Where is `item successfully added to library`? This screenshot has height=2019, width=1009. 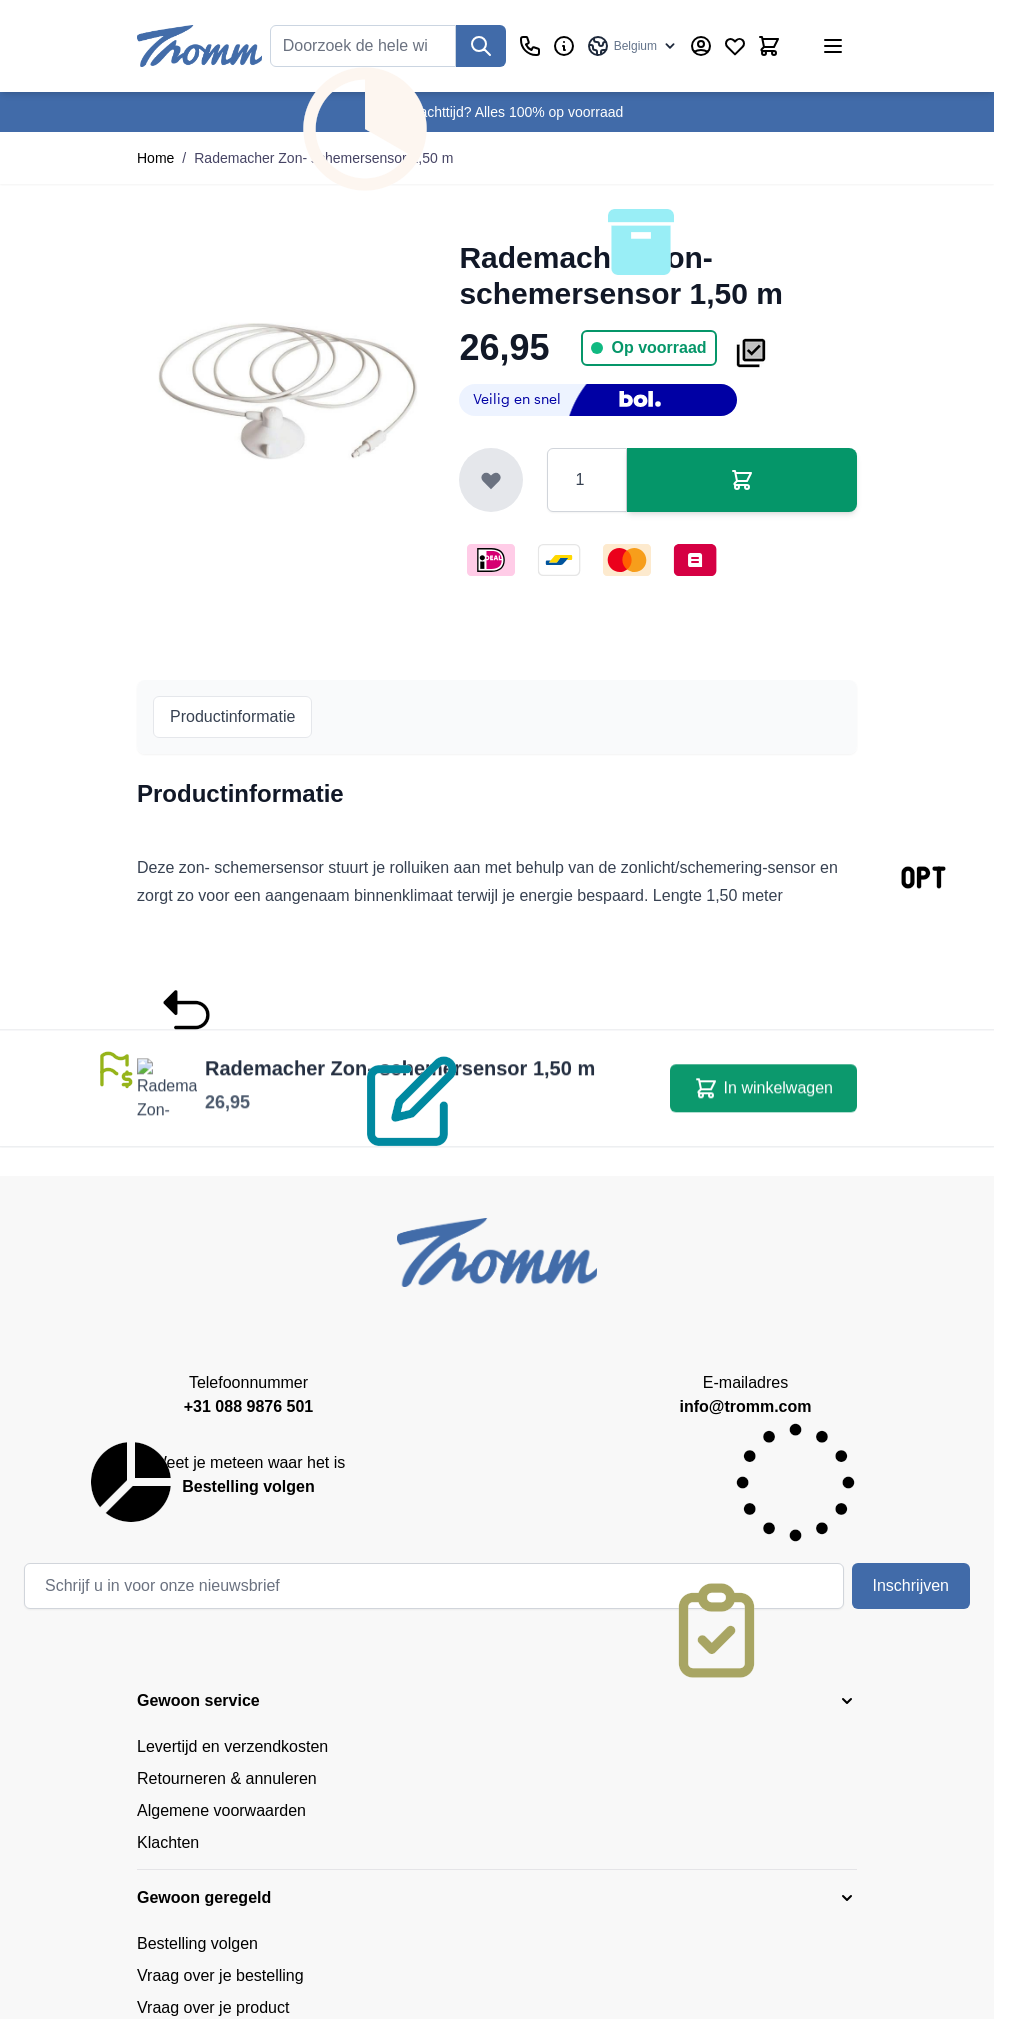 item successfully added to library is located at coordinates (751, 353).